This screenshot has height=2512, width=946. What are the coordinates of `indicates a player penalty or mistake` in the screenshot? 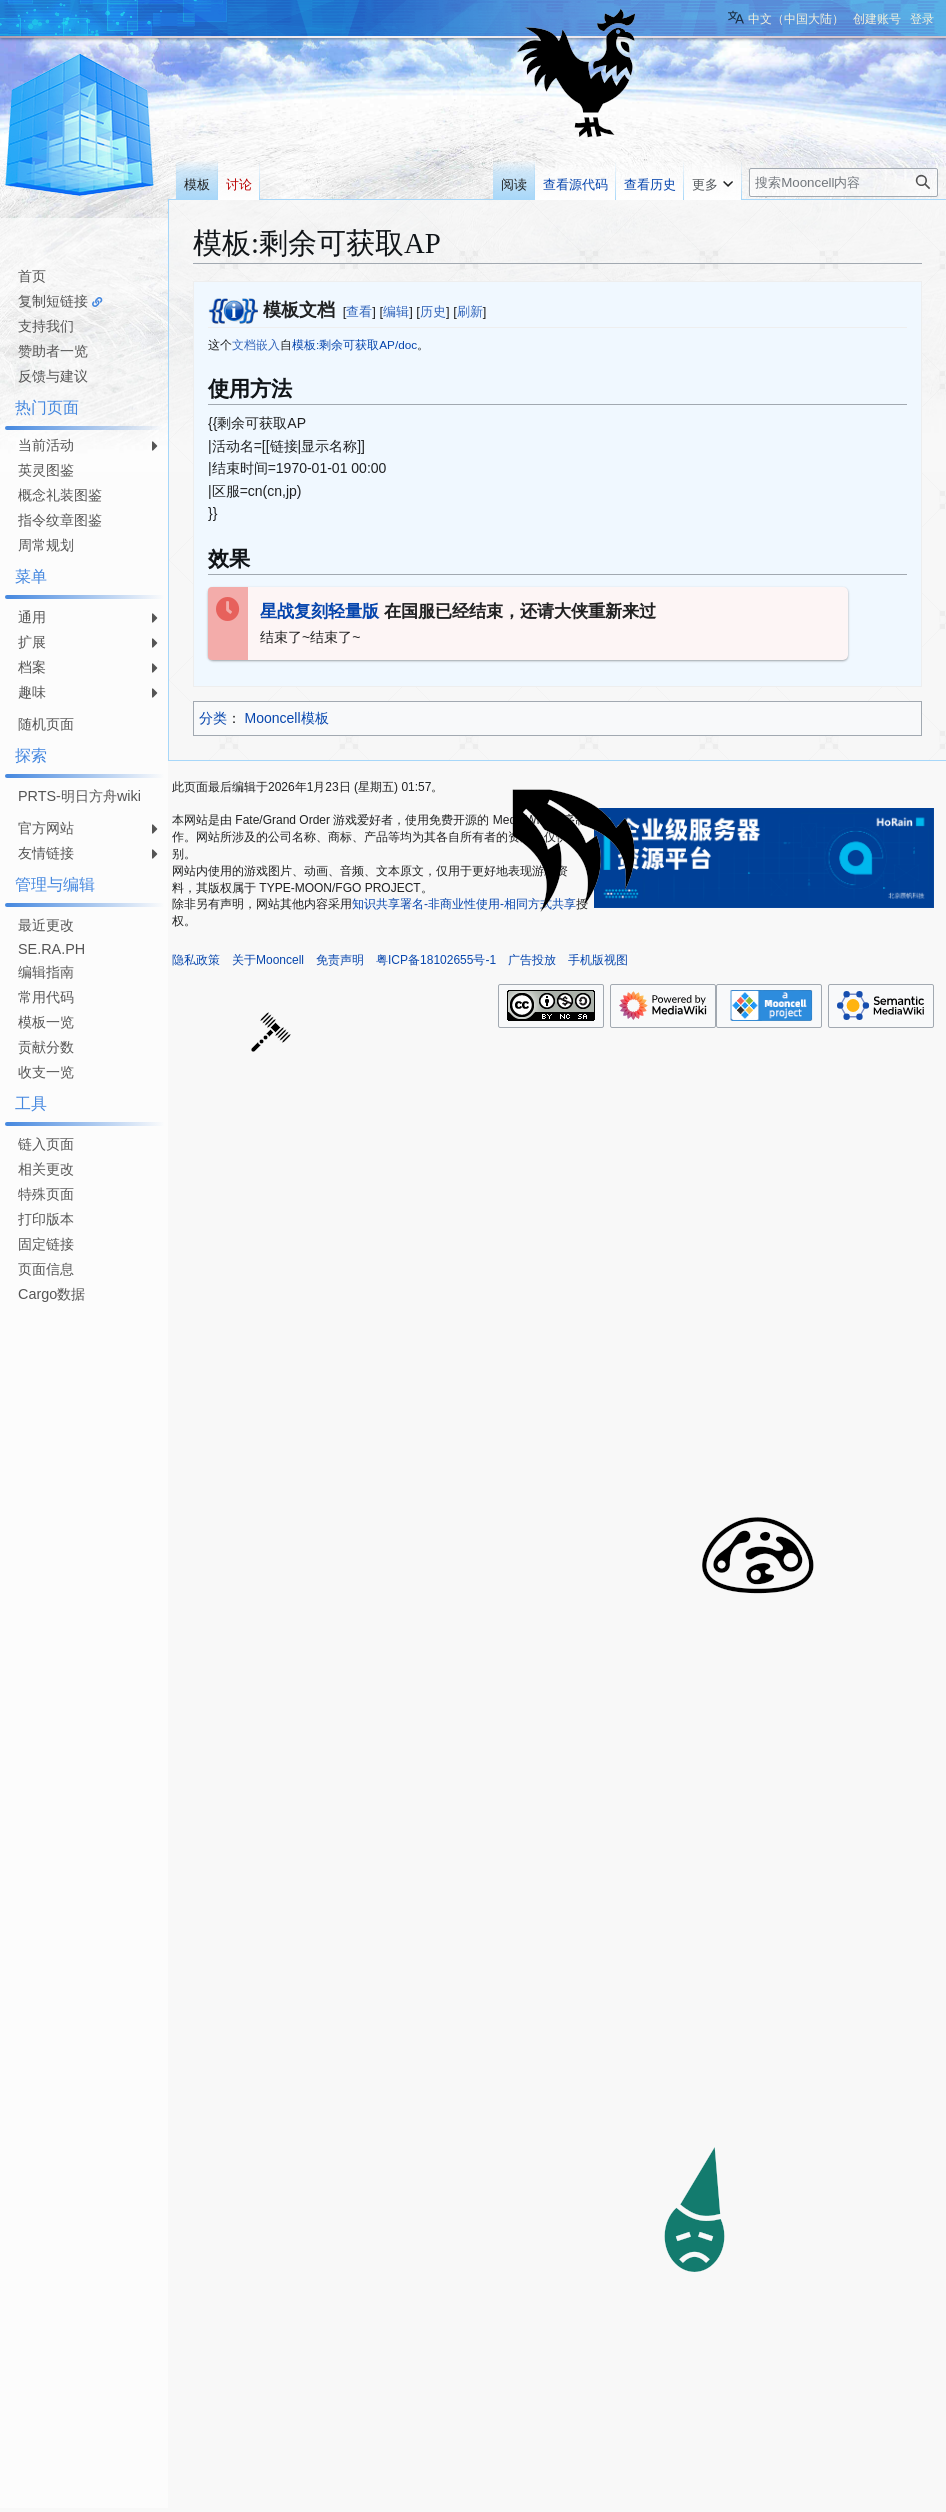 It's located at (694, 2209).